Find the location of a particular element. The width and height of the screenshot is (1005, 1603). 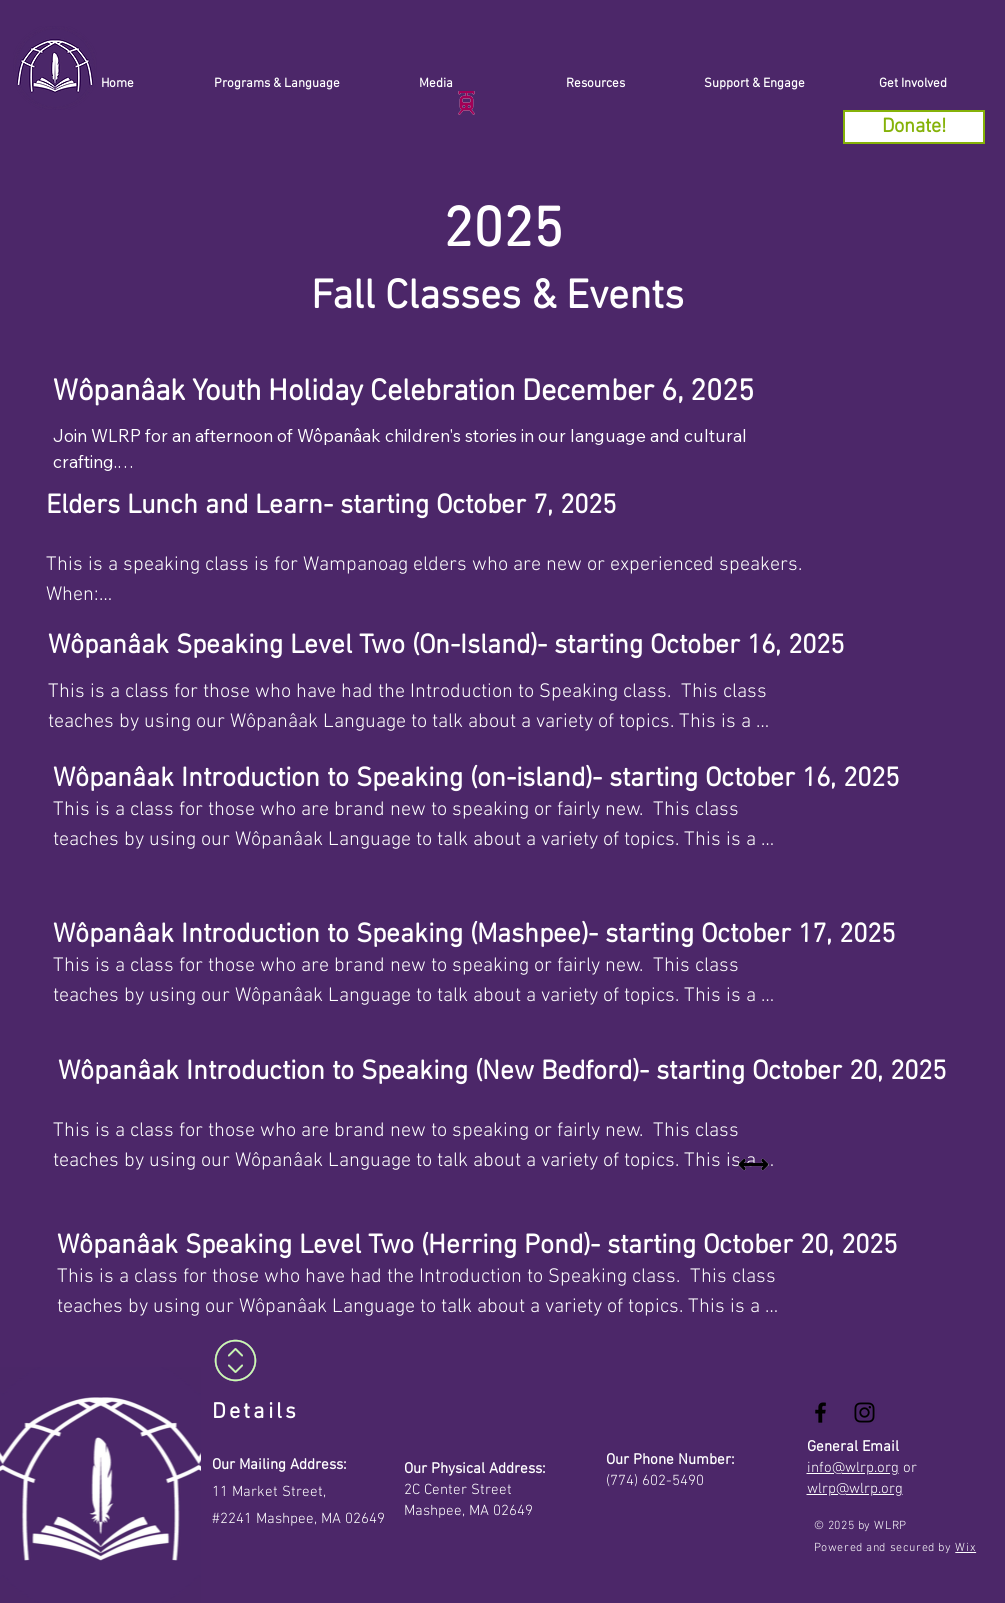

access public transit or tram routes is located at coordinates (466, 102).